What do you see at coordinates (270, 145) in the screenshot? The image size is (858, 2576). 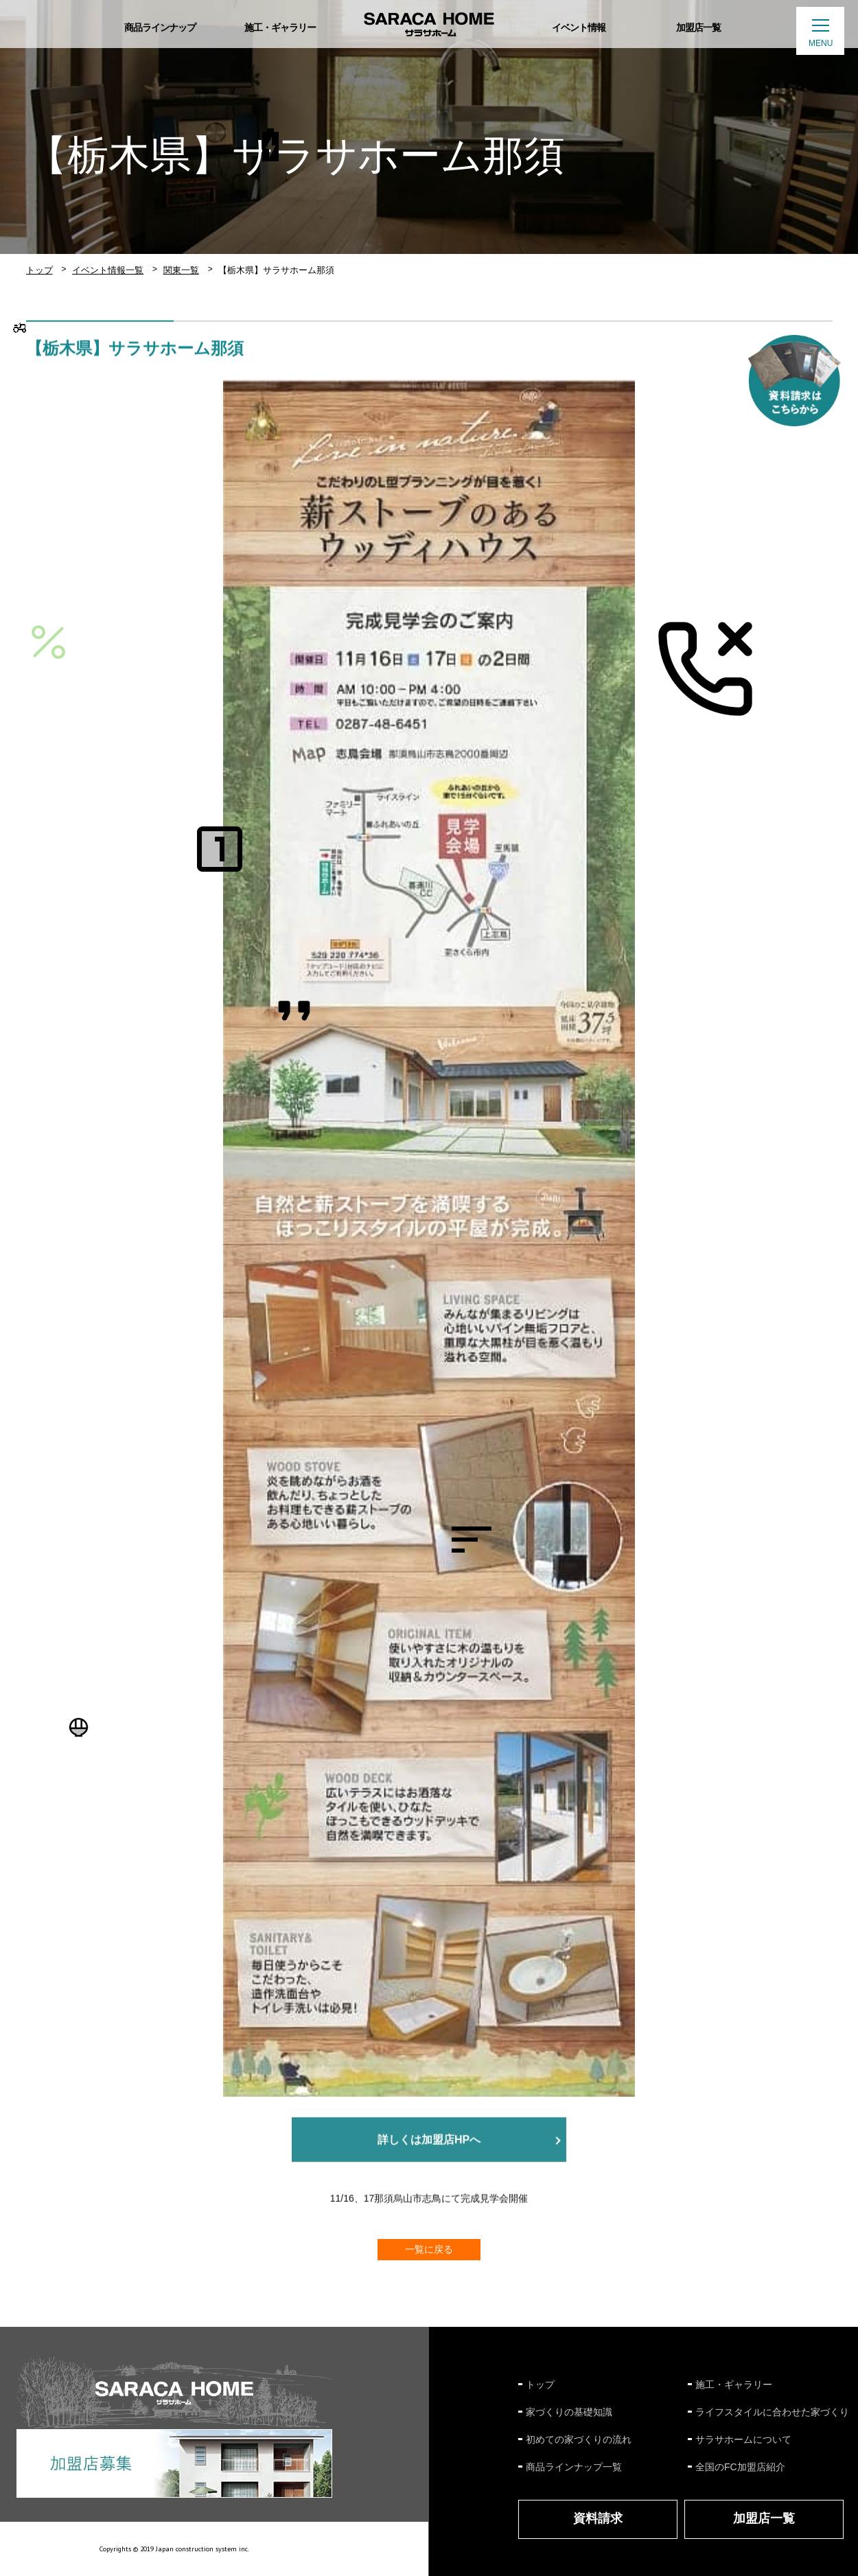 I see `indicates battery is fully charged while connected to power` at bounding box center [270, 145].